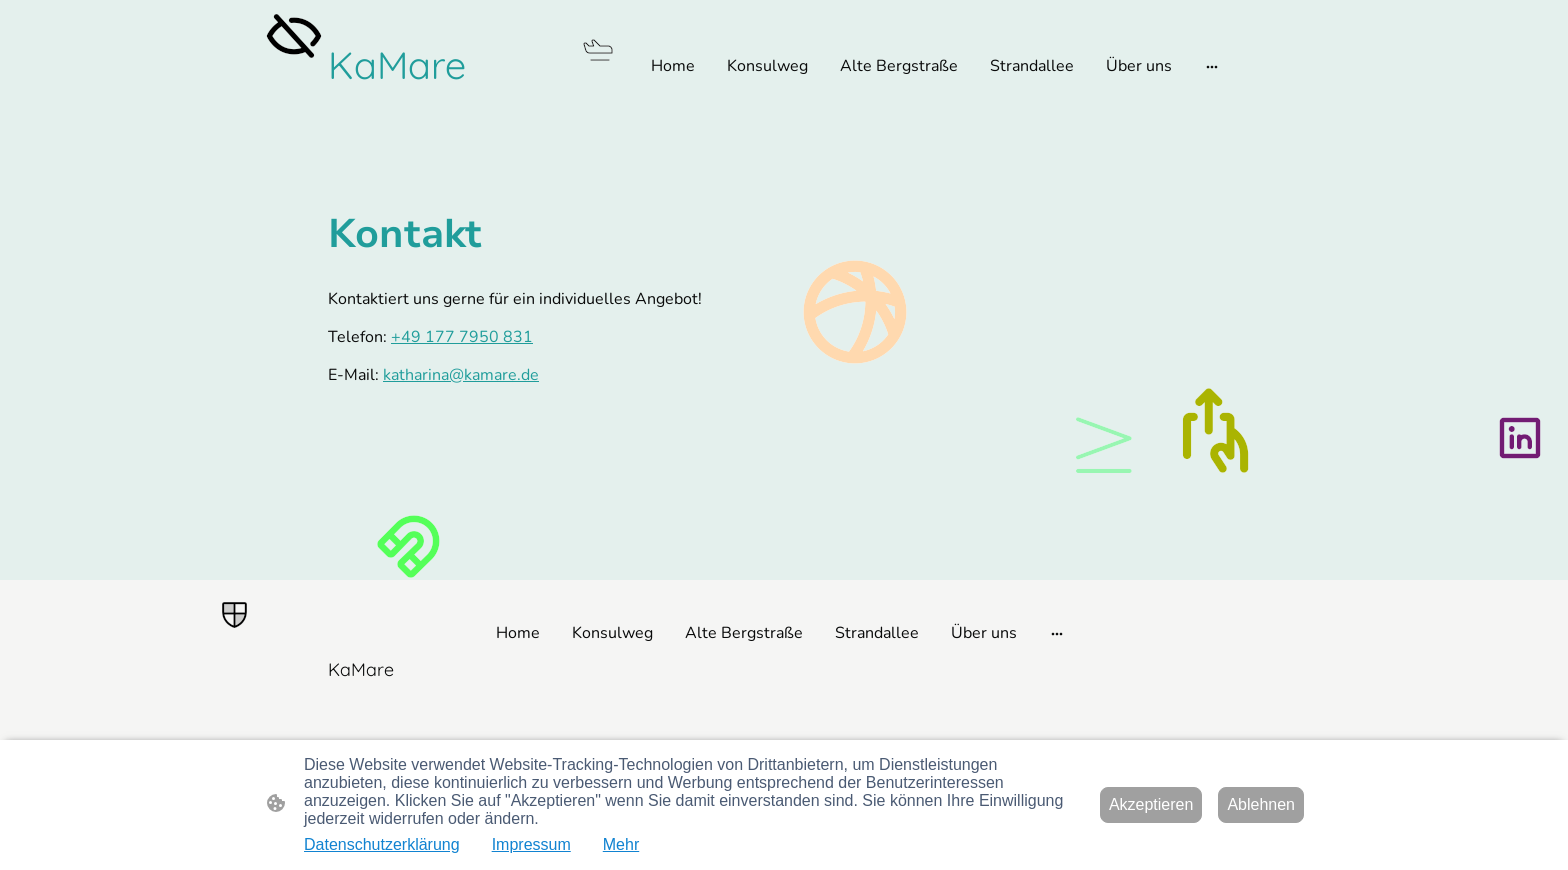 This screenshot has width=1568, height=870. Describe the element at coordinates (855, 312) in the screenshot. I see `access games or entertainment section` at that location.